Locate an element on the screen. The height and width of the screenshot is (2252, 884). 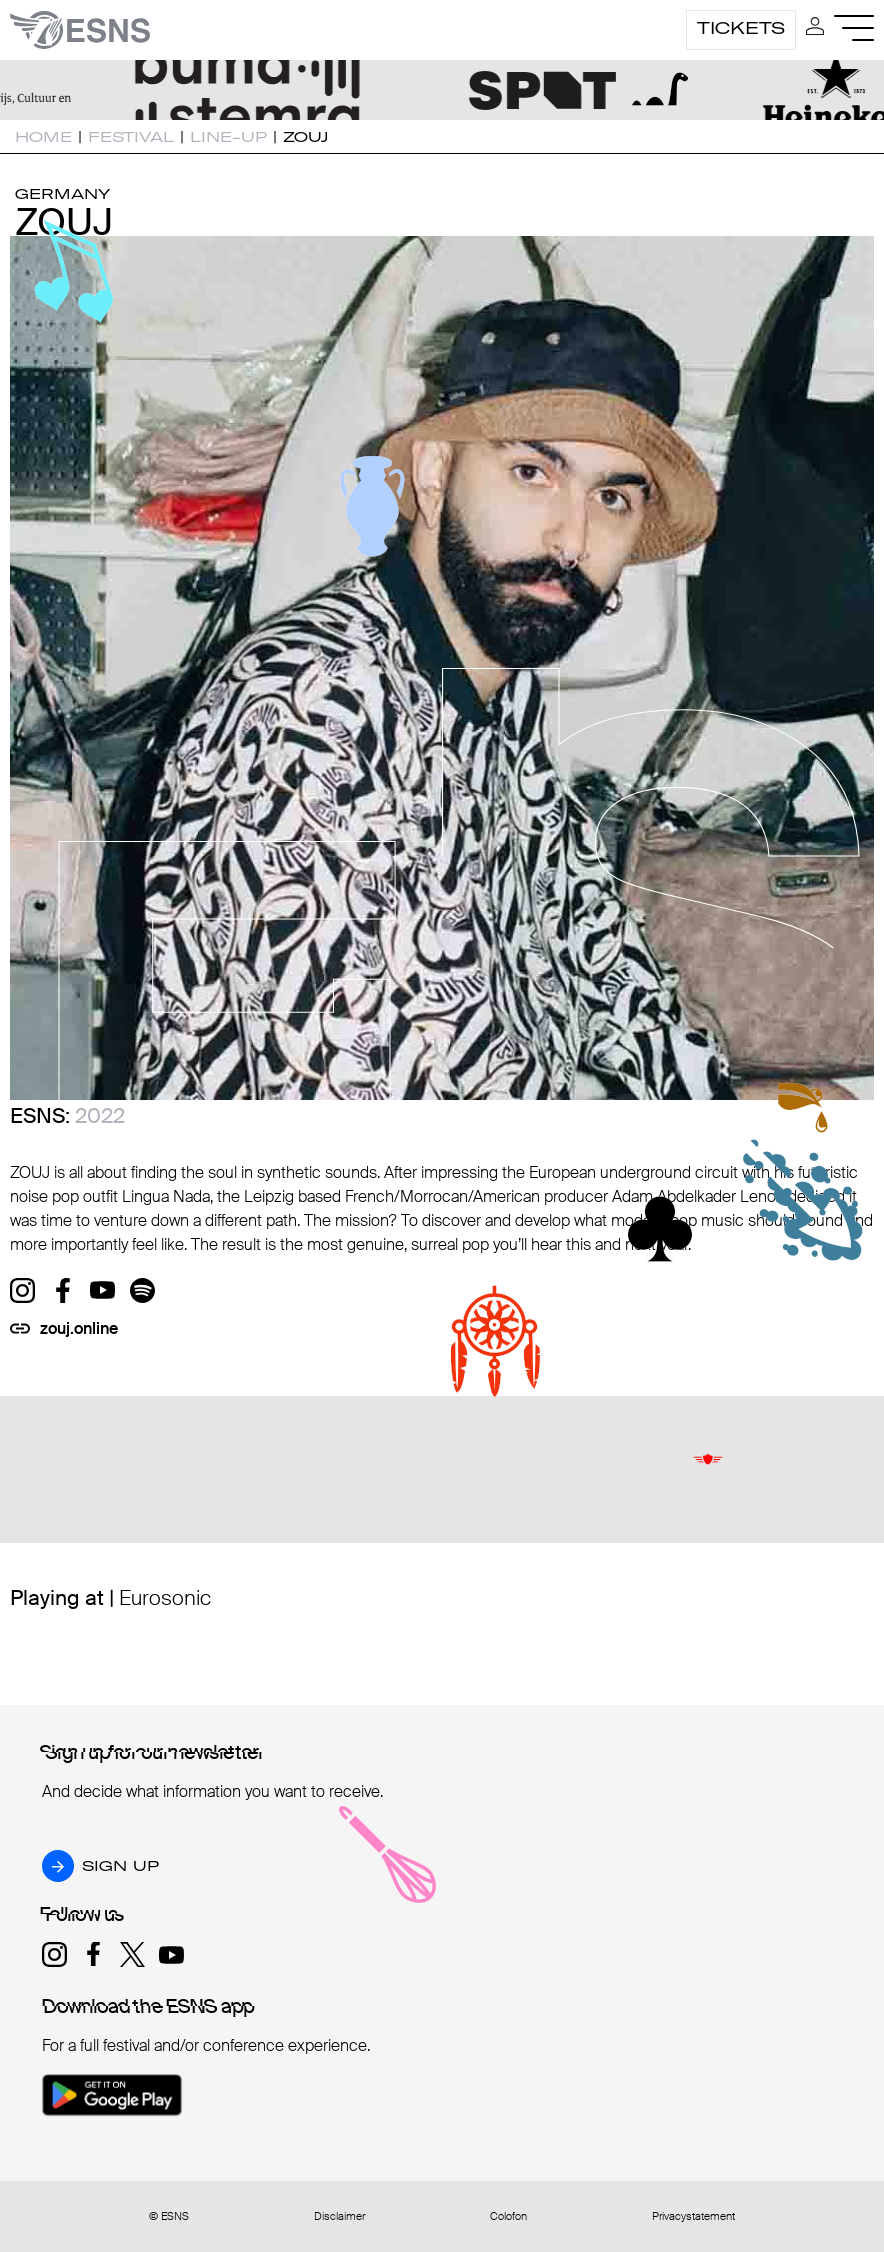
equip poison-tipped arrow or projectile is located at coordinates (802, 1200).